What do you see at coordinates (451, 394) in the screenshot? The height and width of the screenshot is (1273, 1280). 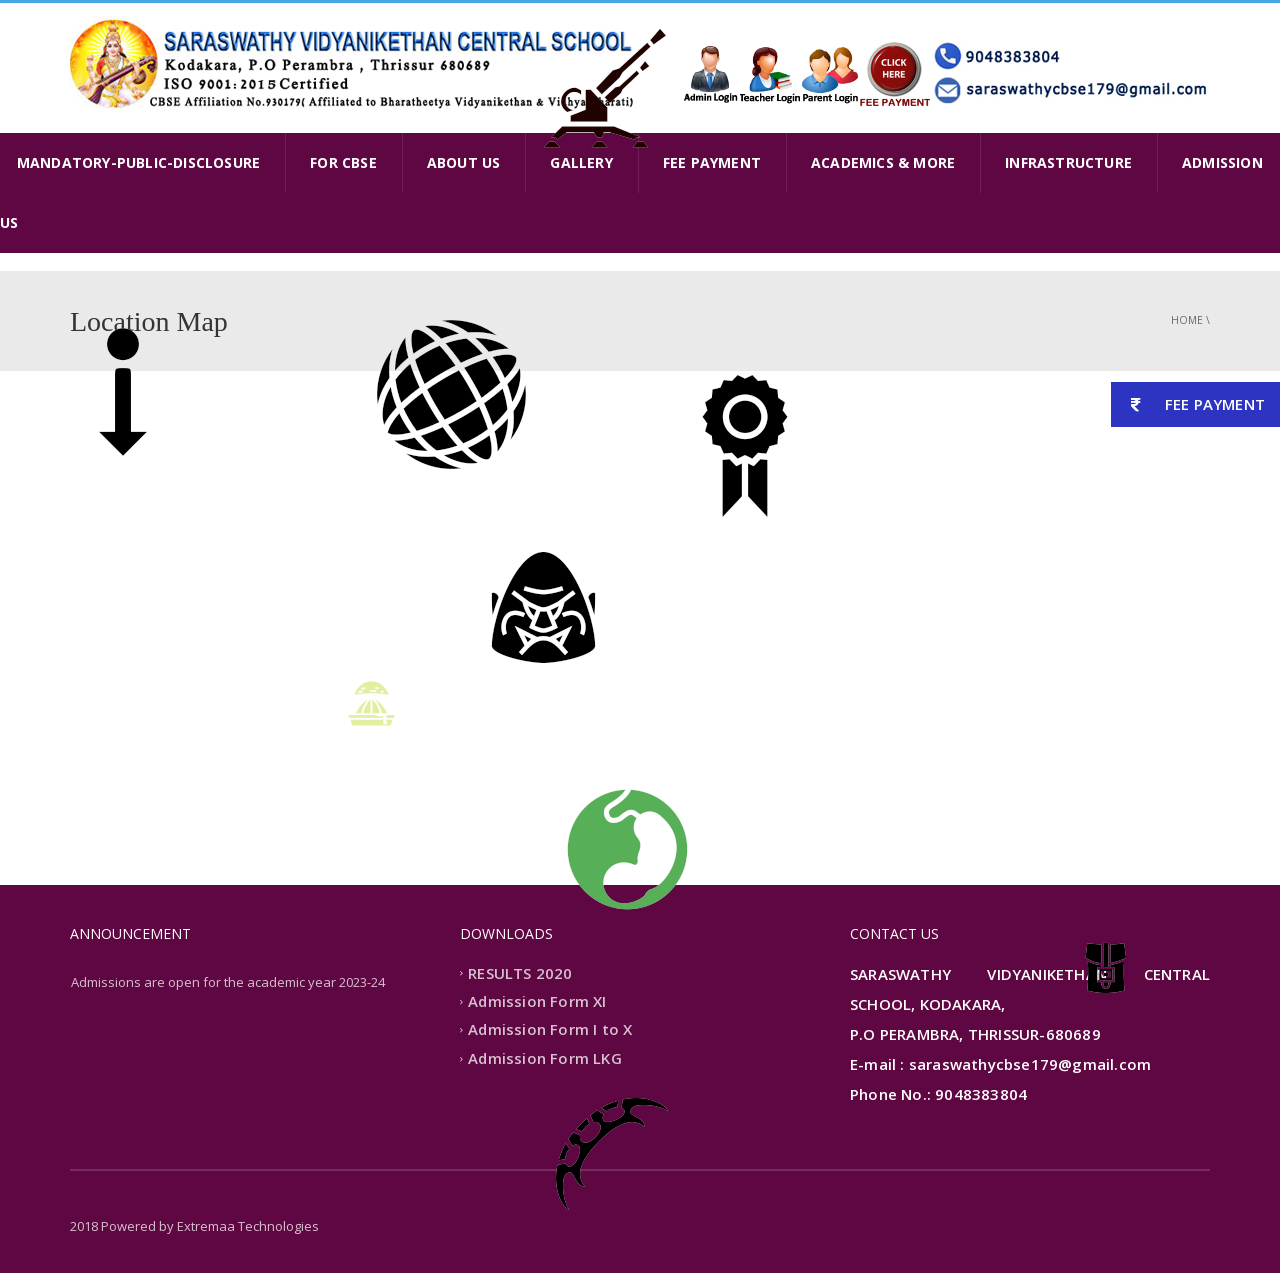 I see `access global or network settings` at bounding box center [451, 394].